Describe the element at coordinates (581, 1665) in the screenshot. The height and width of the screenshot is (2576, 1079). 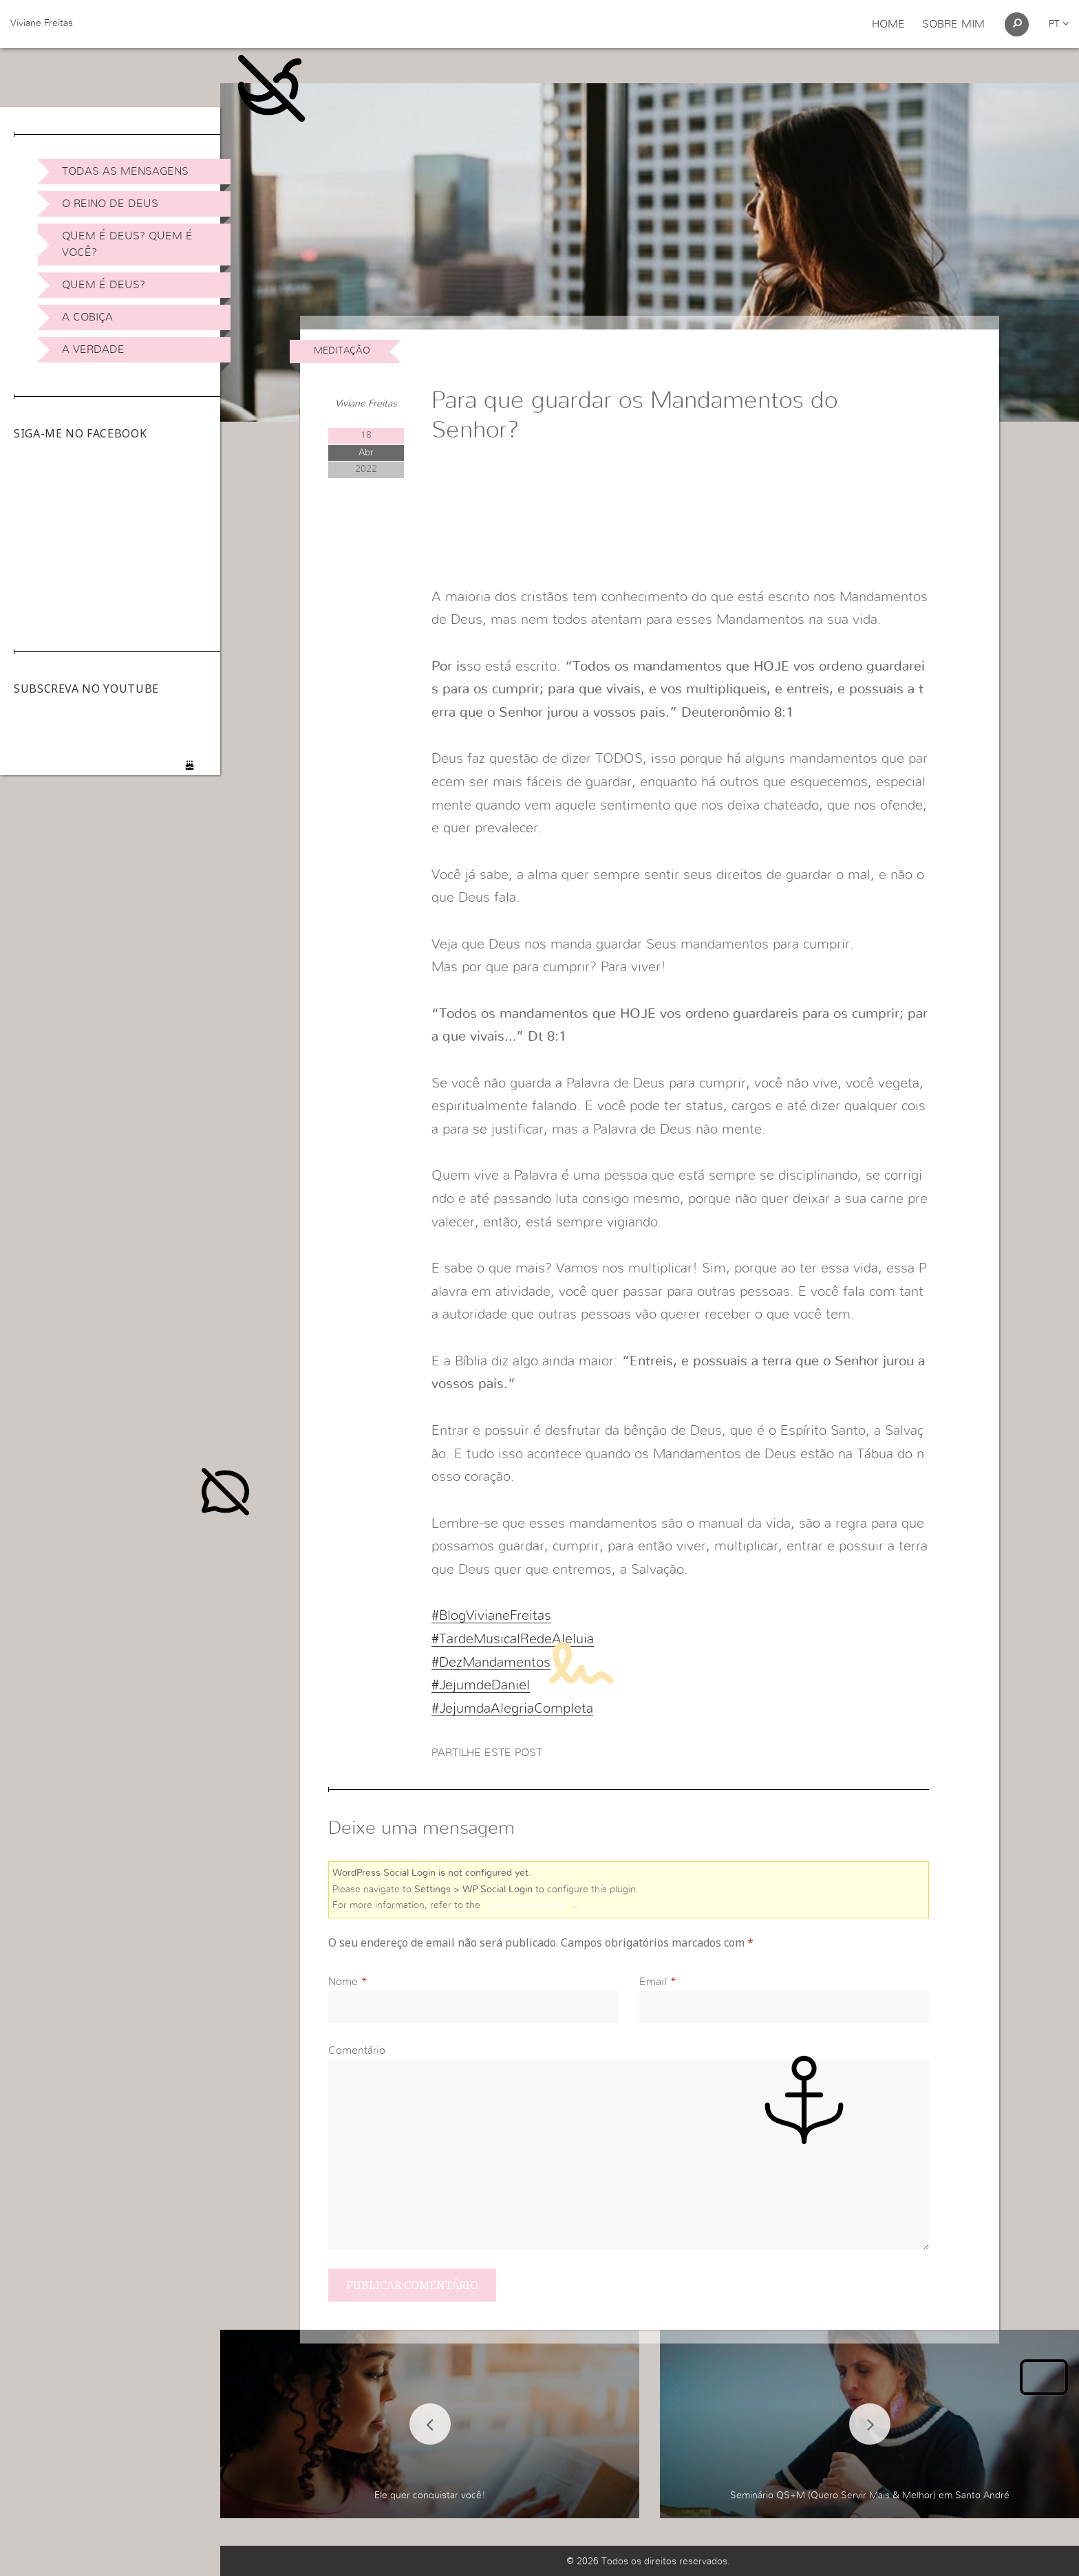
I see `add your signature to a document` at that location.